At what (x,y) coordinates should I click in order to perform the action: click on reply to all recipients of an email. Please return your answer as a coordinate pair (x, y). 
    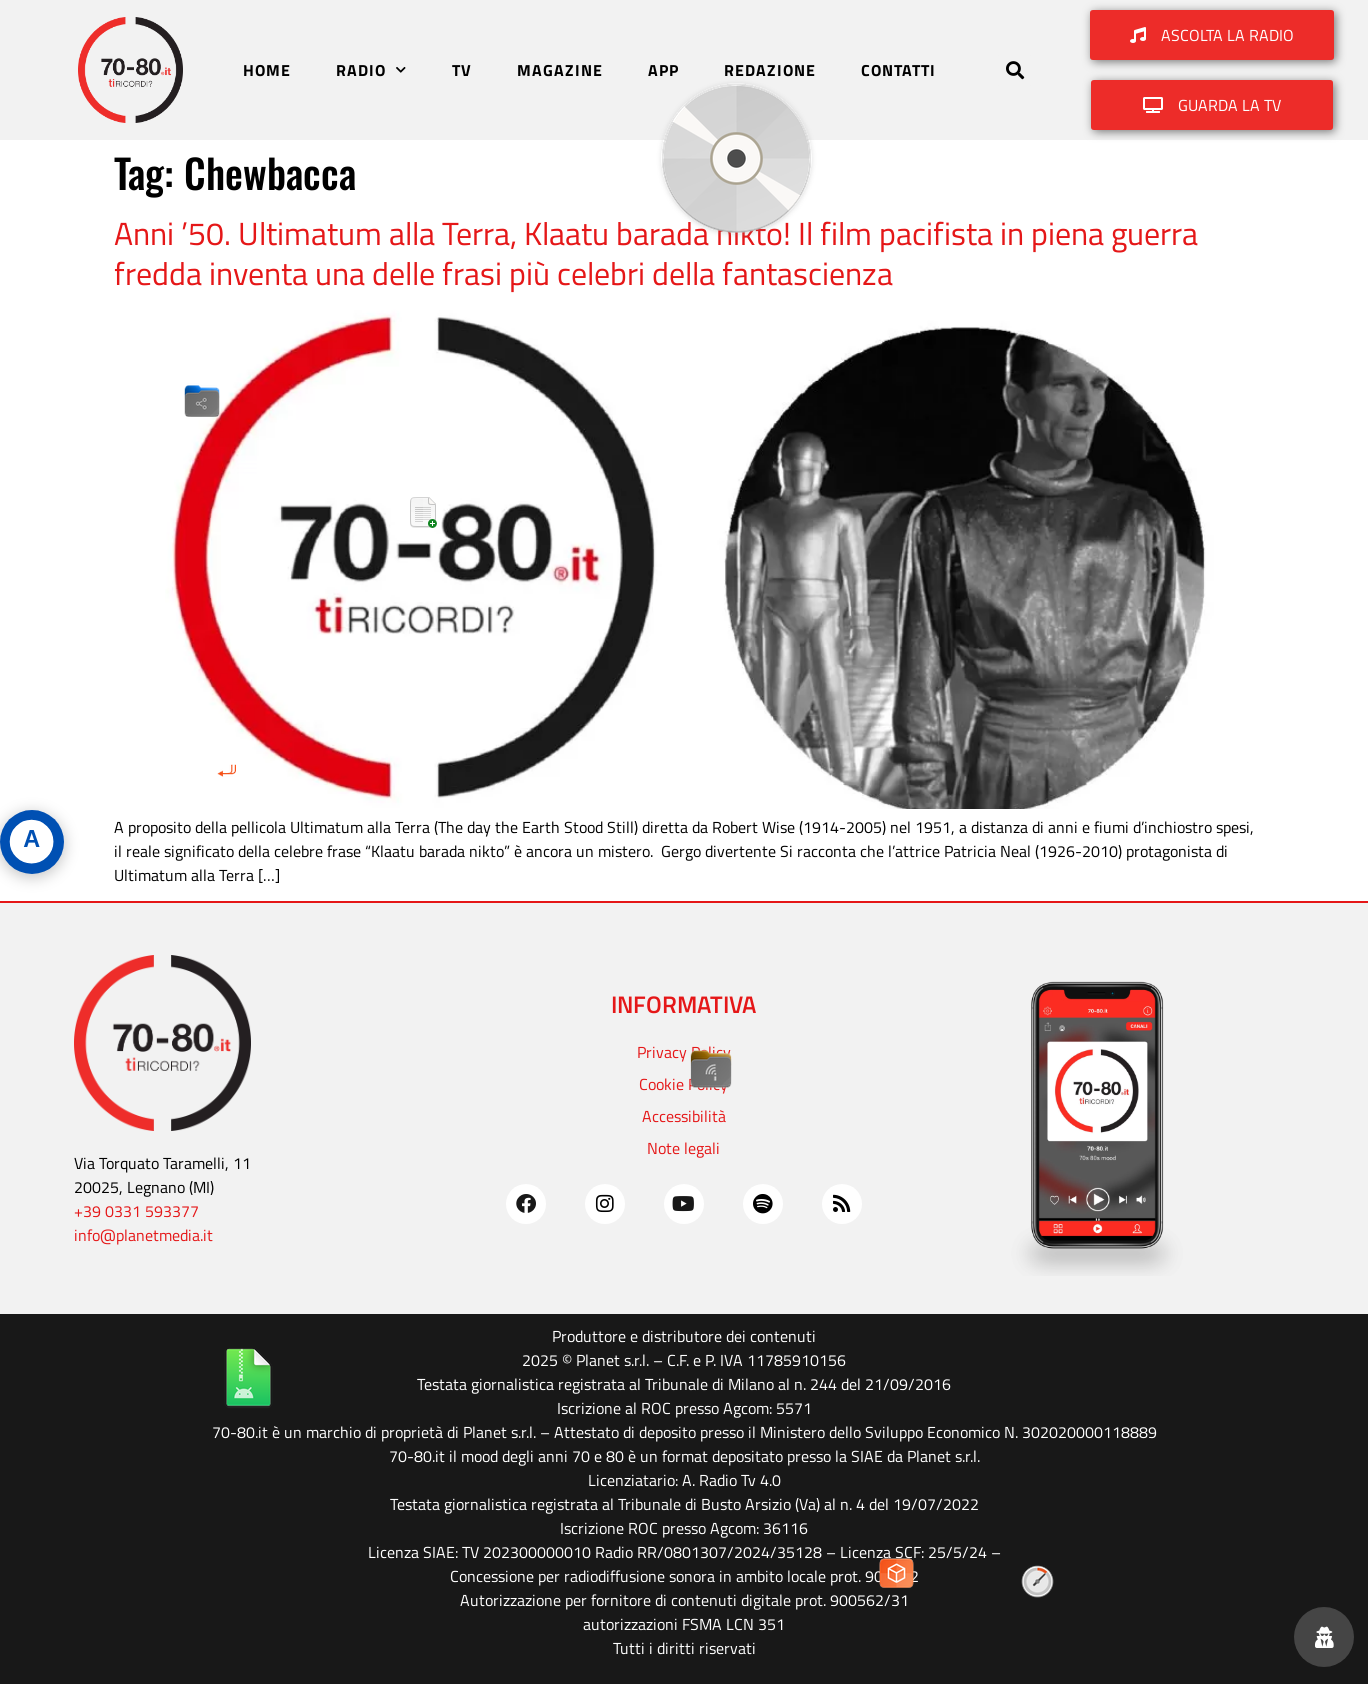
    Looking at the image, I should click on (226, 769).